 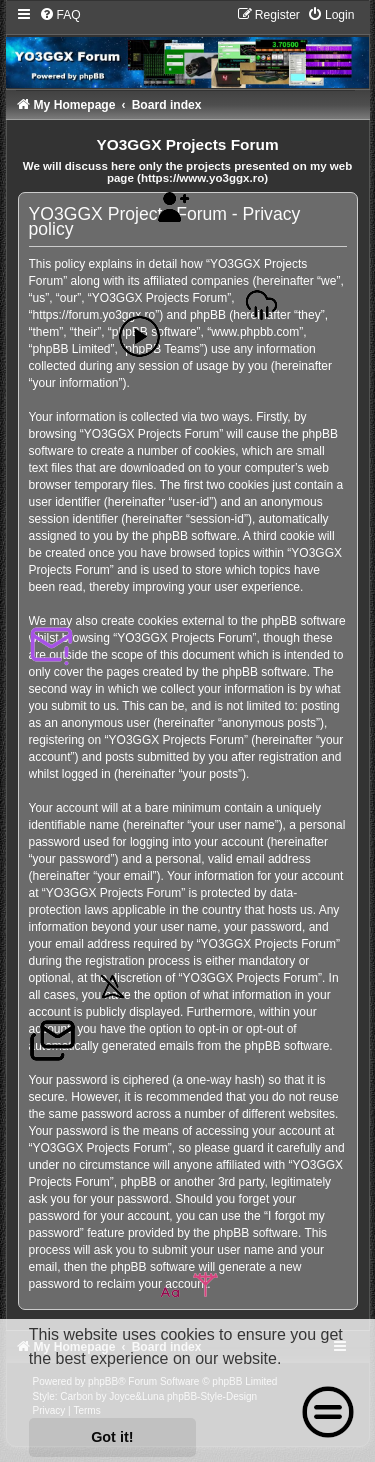 What do you see at coordinates (112, 986) in the screenshot?
I see `navigation or GPS is disabled` at bounding box center [112, 986].